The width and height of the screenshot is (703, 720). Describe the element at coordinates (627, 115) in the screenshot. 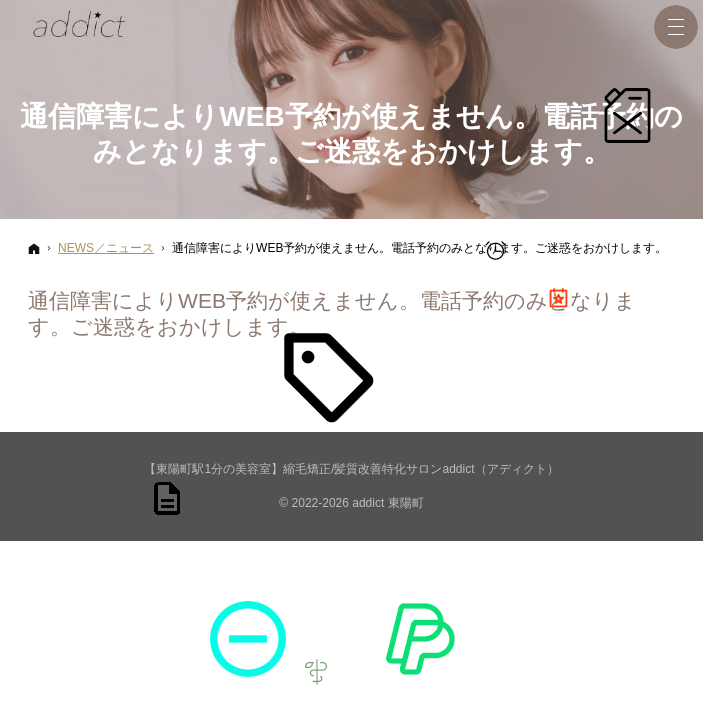

I see `fuel or gas station indicator` at that location.